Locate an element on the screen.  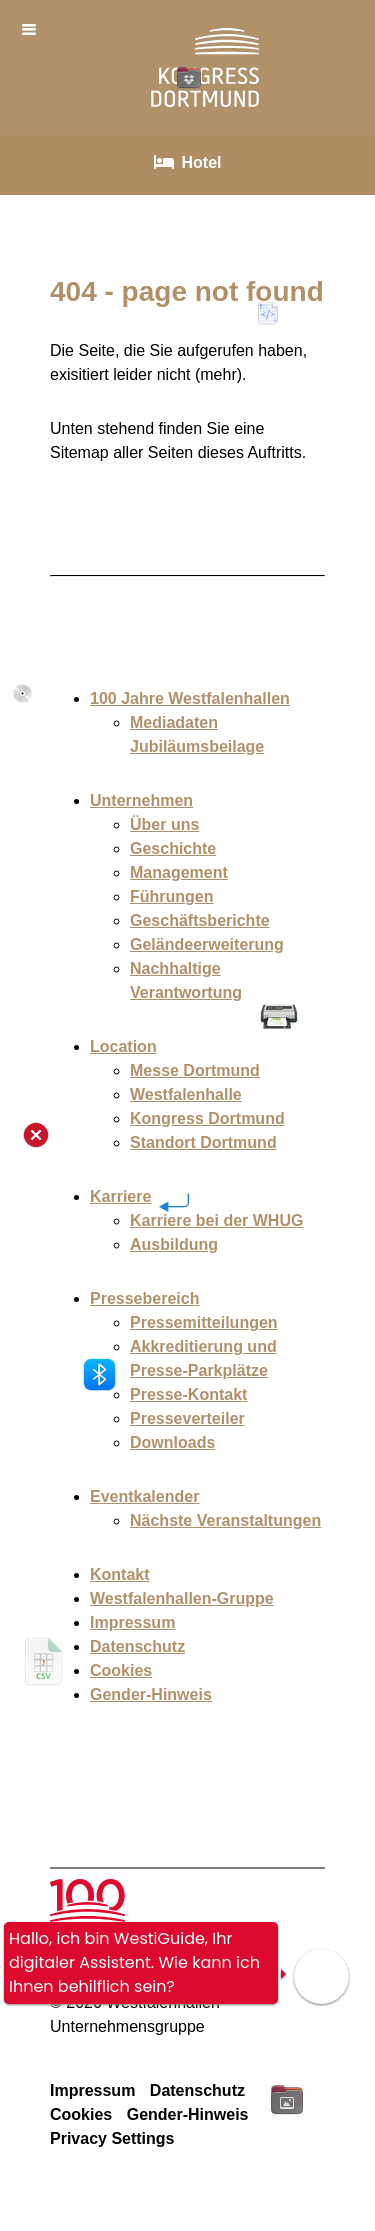
open pictures folder is located at coordinates (287, 2099).